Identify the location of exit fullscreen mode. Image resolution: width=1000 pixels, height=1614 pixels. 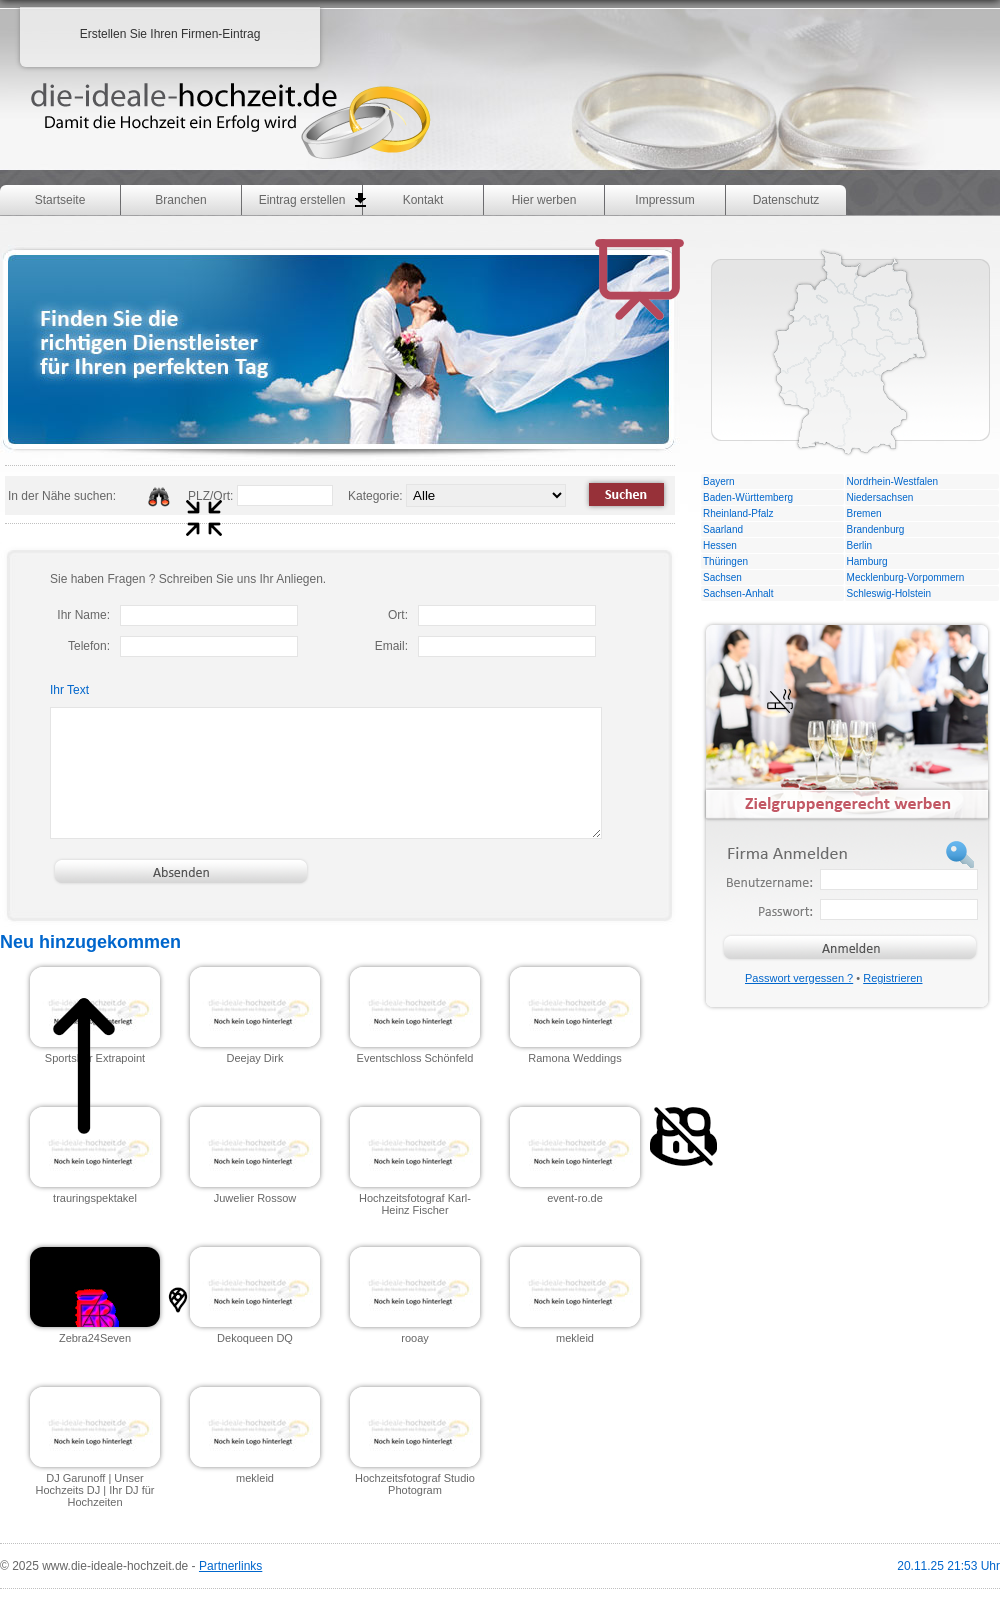
(204, 518).